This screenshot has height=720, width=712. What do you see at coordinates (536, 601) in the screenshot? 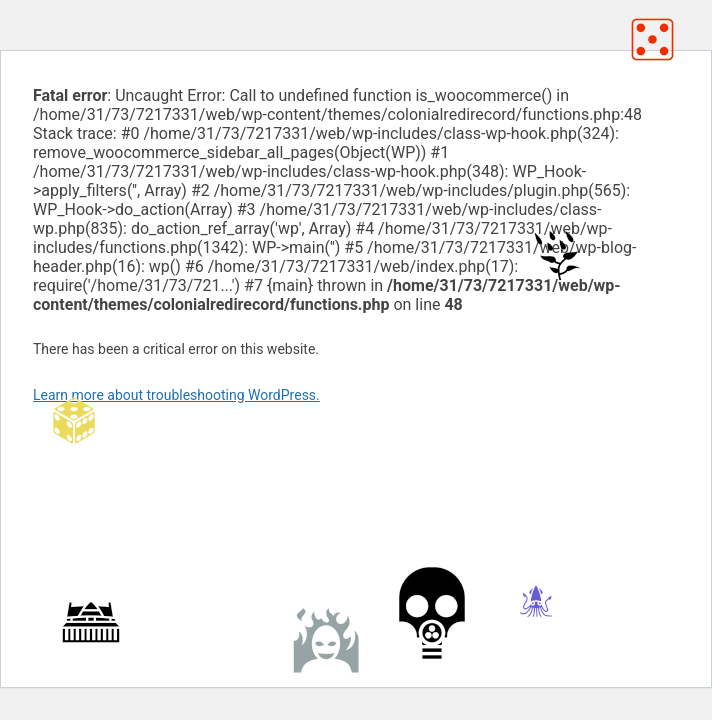
I see `sea creature or ocean-themed game element` at bounding box center [536, 601].